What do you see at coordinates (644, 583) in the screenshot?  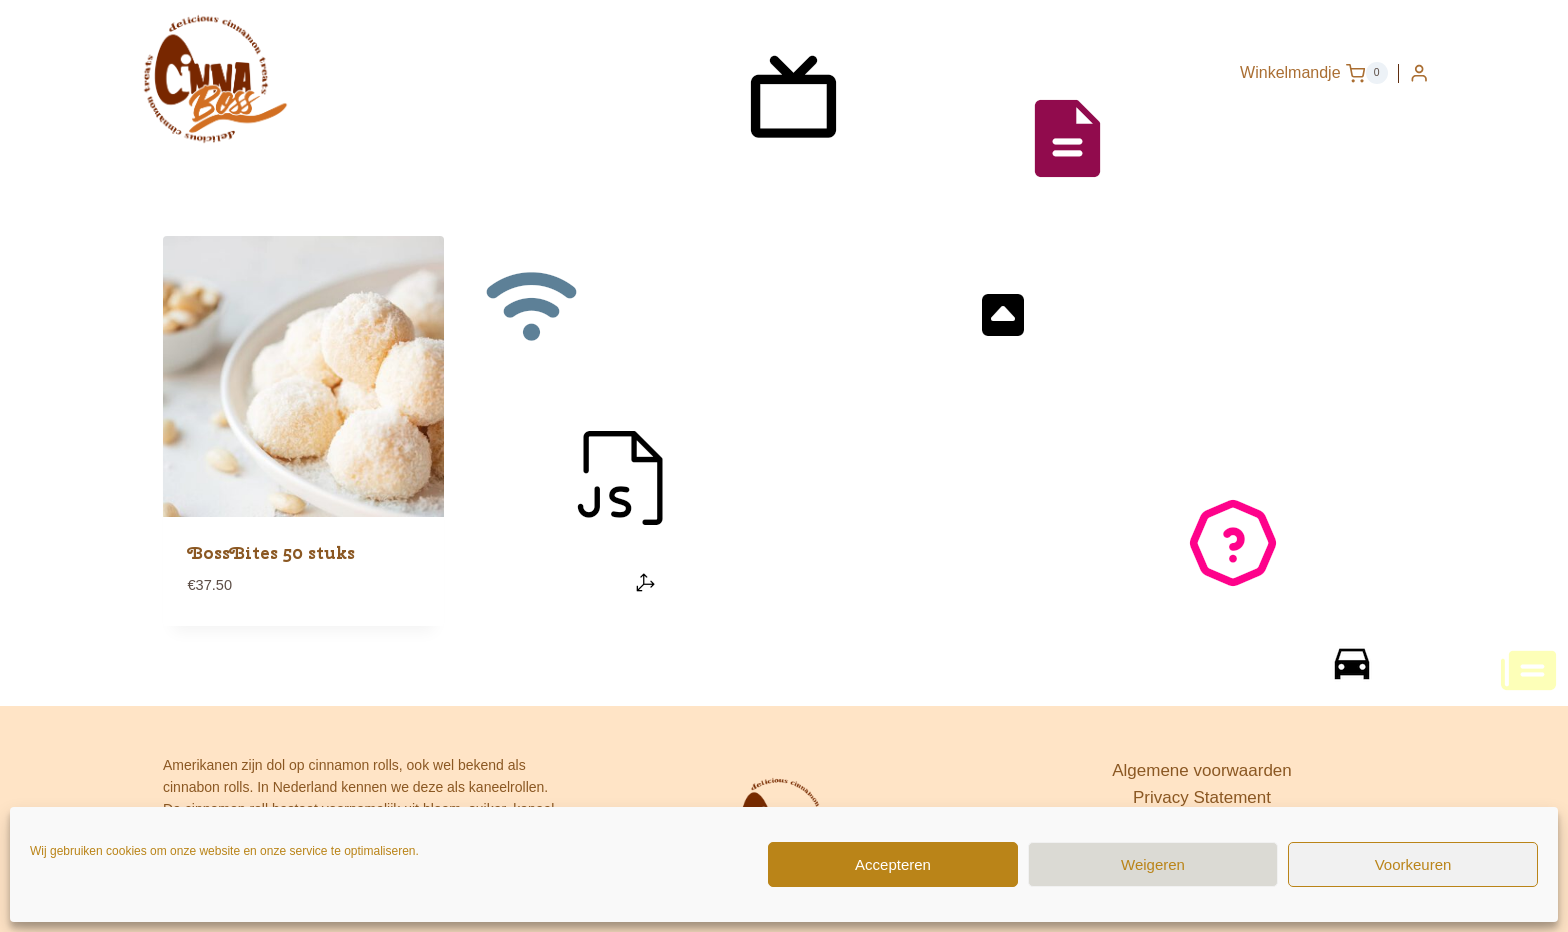 I see `switch to 3D view or coordinate system` at bounding box center [644, 583].